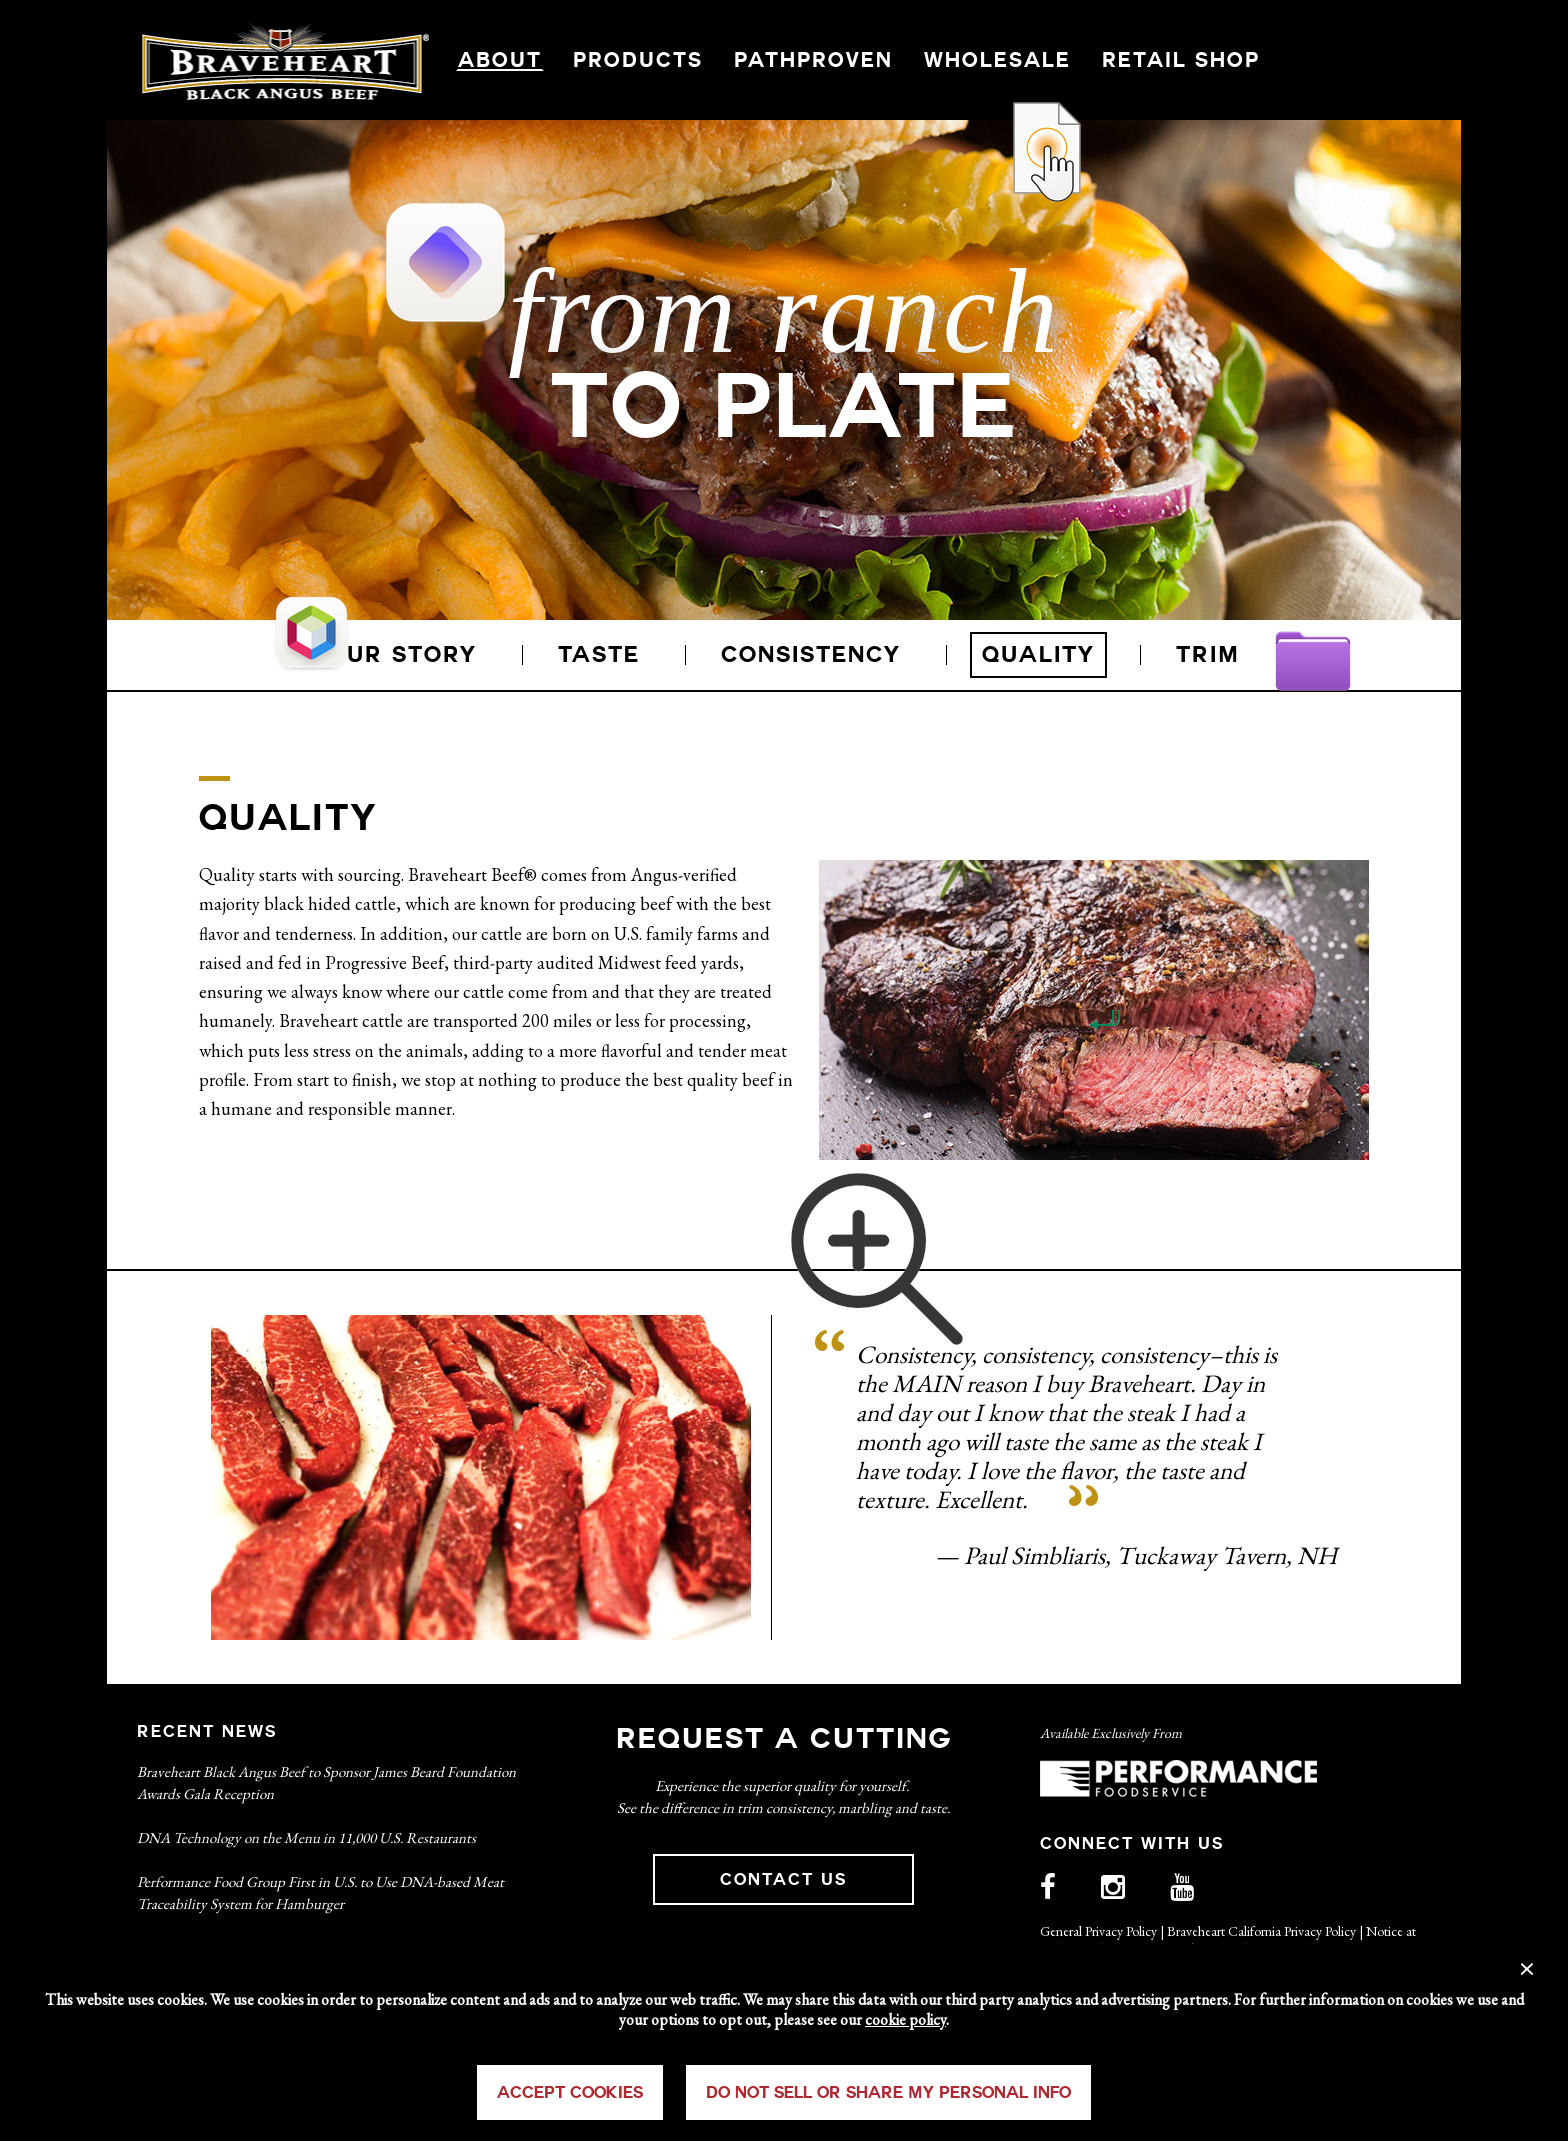  What do you see at coordinates (1047, 148) in the screenshot?
I see `select or click on a file` at bounding box center [1047, 148].